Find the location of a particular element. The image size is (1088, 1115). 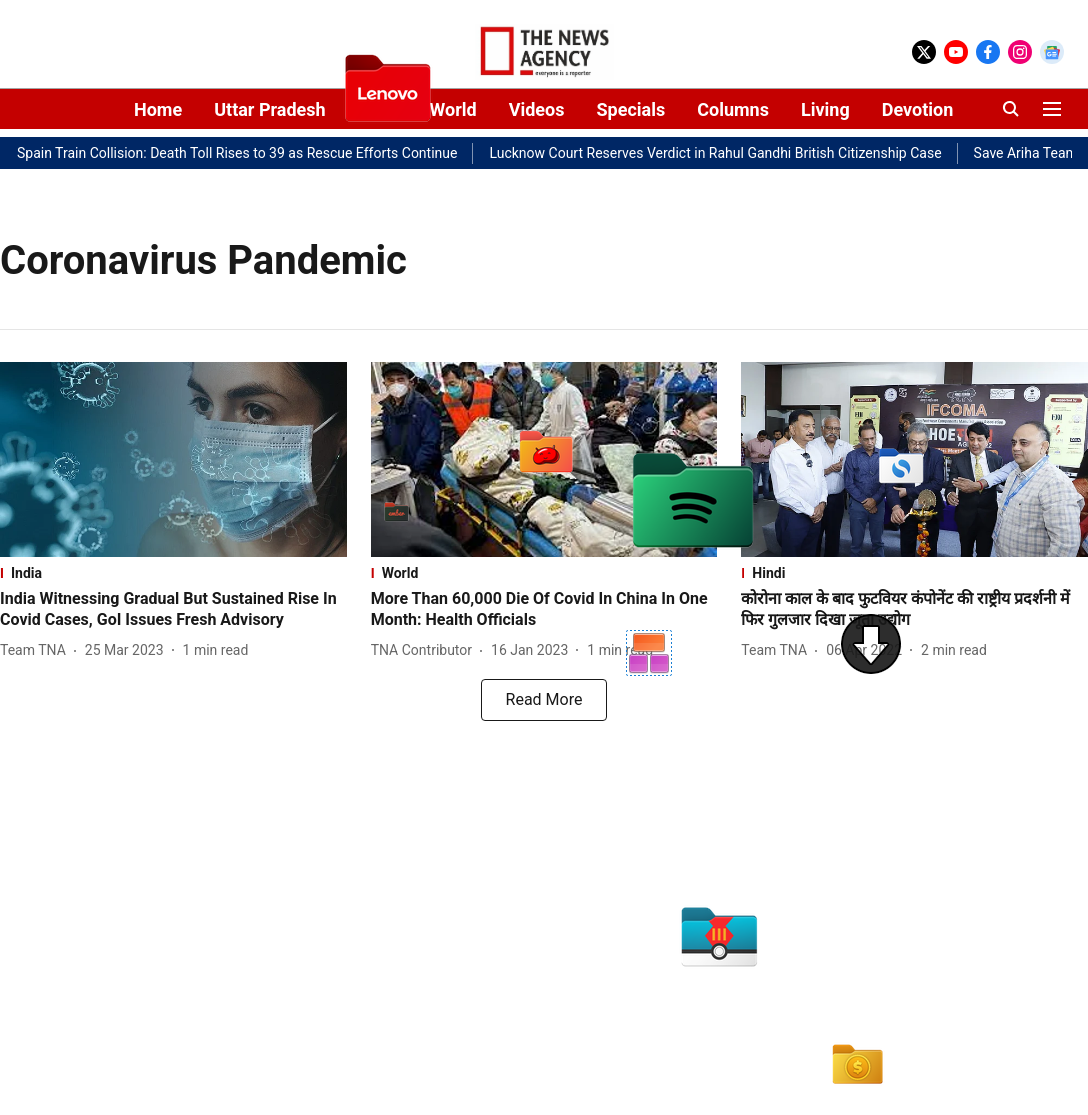

open simplenote files folder is located at coordinates (901, 467).